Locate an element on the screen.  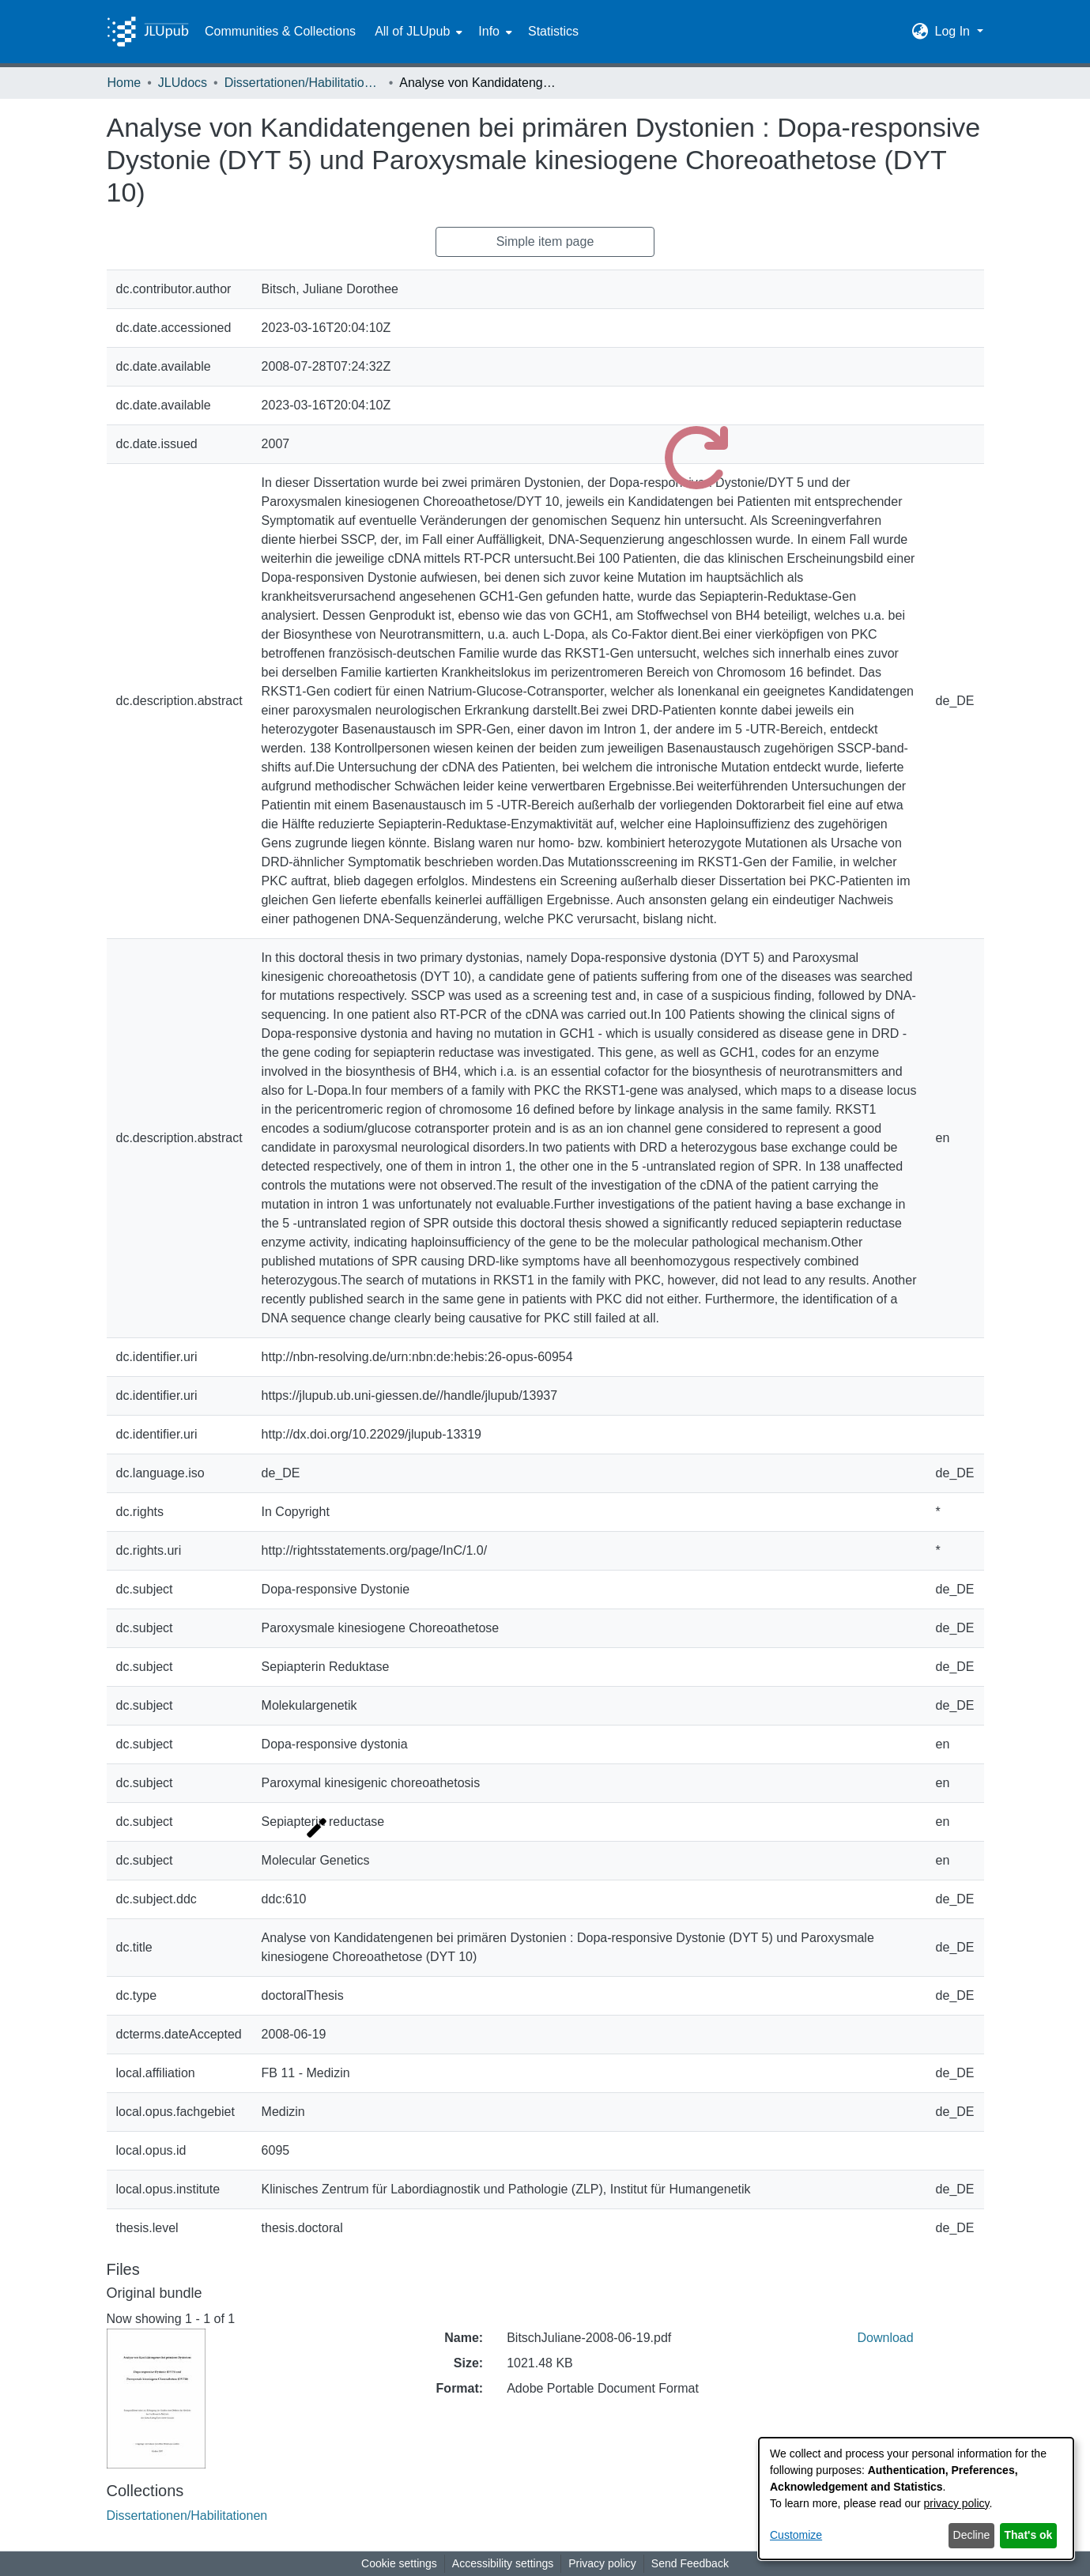
apply automatic enhancements or effects is located at coordinates (316, 1827).